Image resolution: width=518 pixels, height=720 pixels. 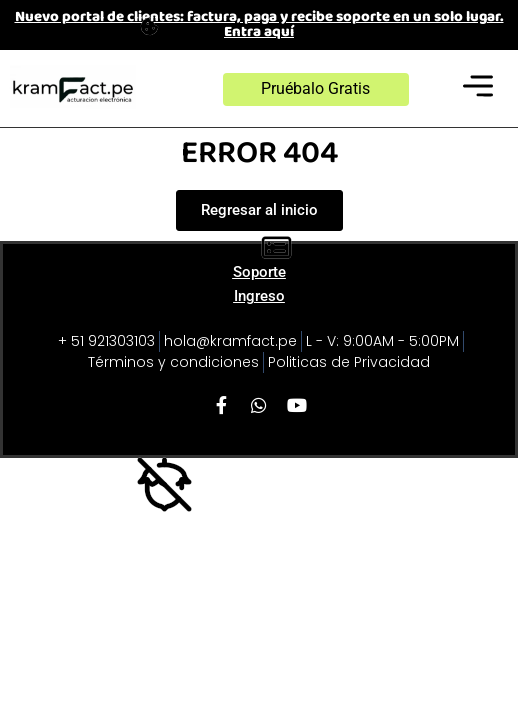 What do you see at coordinates (149, 26) in the screenshot?
I see `manage cookie preferences and privacy settings` at bounding box center [149, 26].